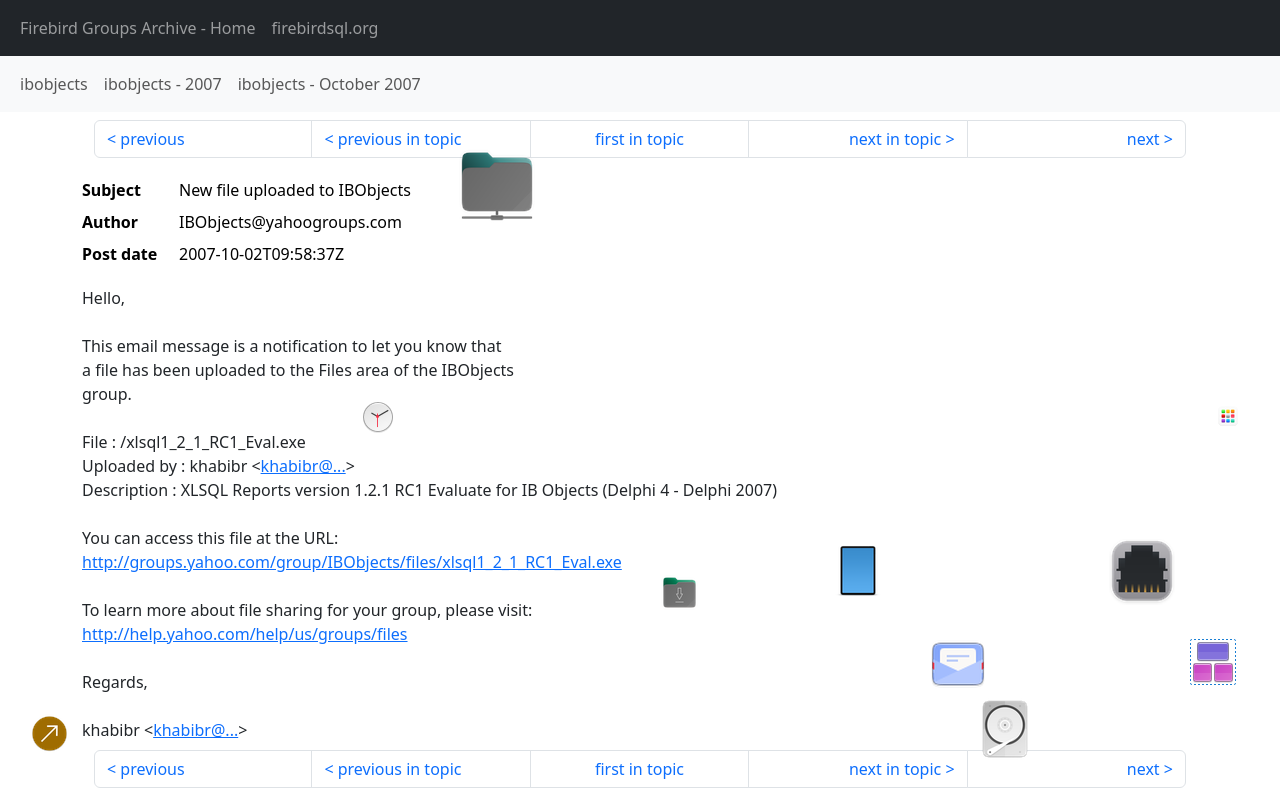 Image resolution: width=1280 pixels, height=804 pixels. I want to click on iPad Air device icon, so click(858, 571).